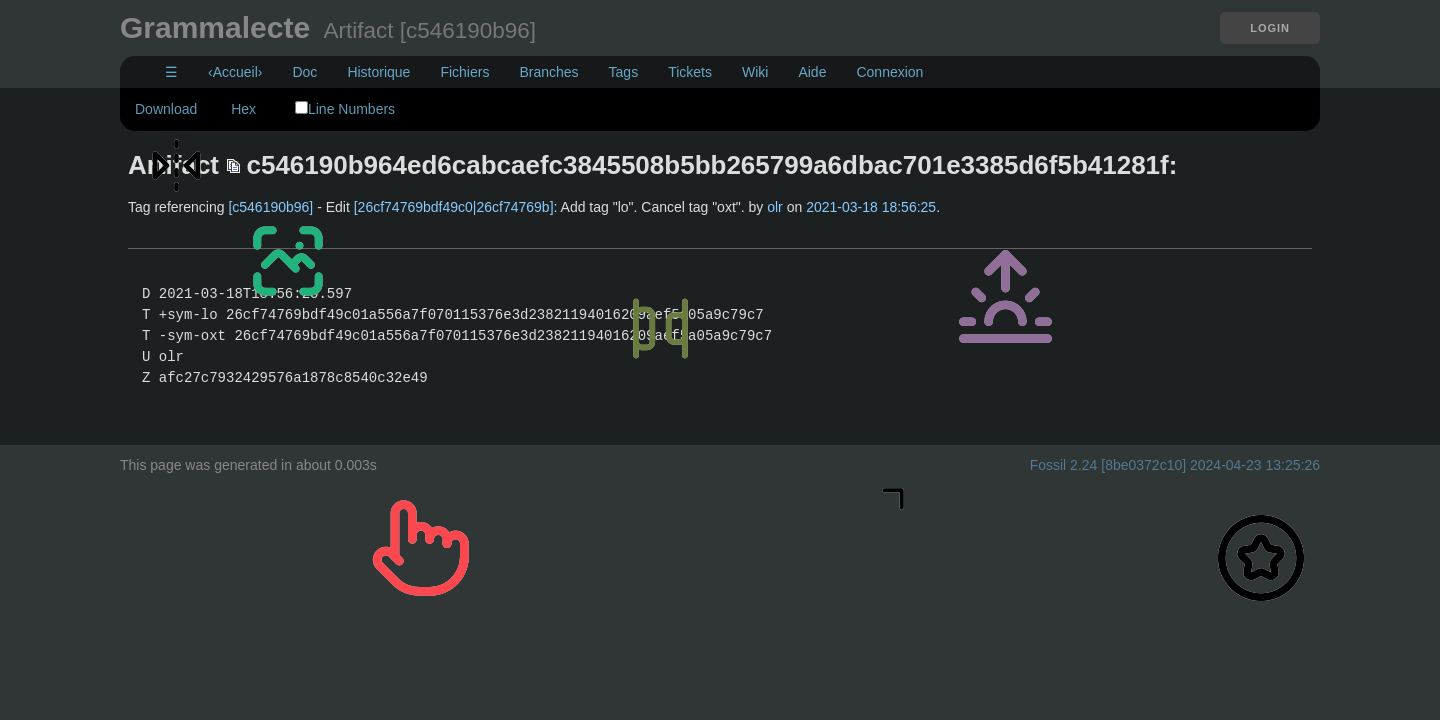  What do you see at coordinates (893, 499) in the screenshot?
I see `navigate to external link` at bounding box center [893, 499].